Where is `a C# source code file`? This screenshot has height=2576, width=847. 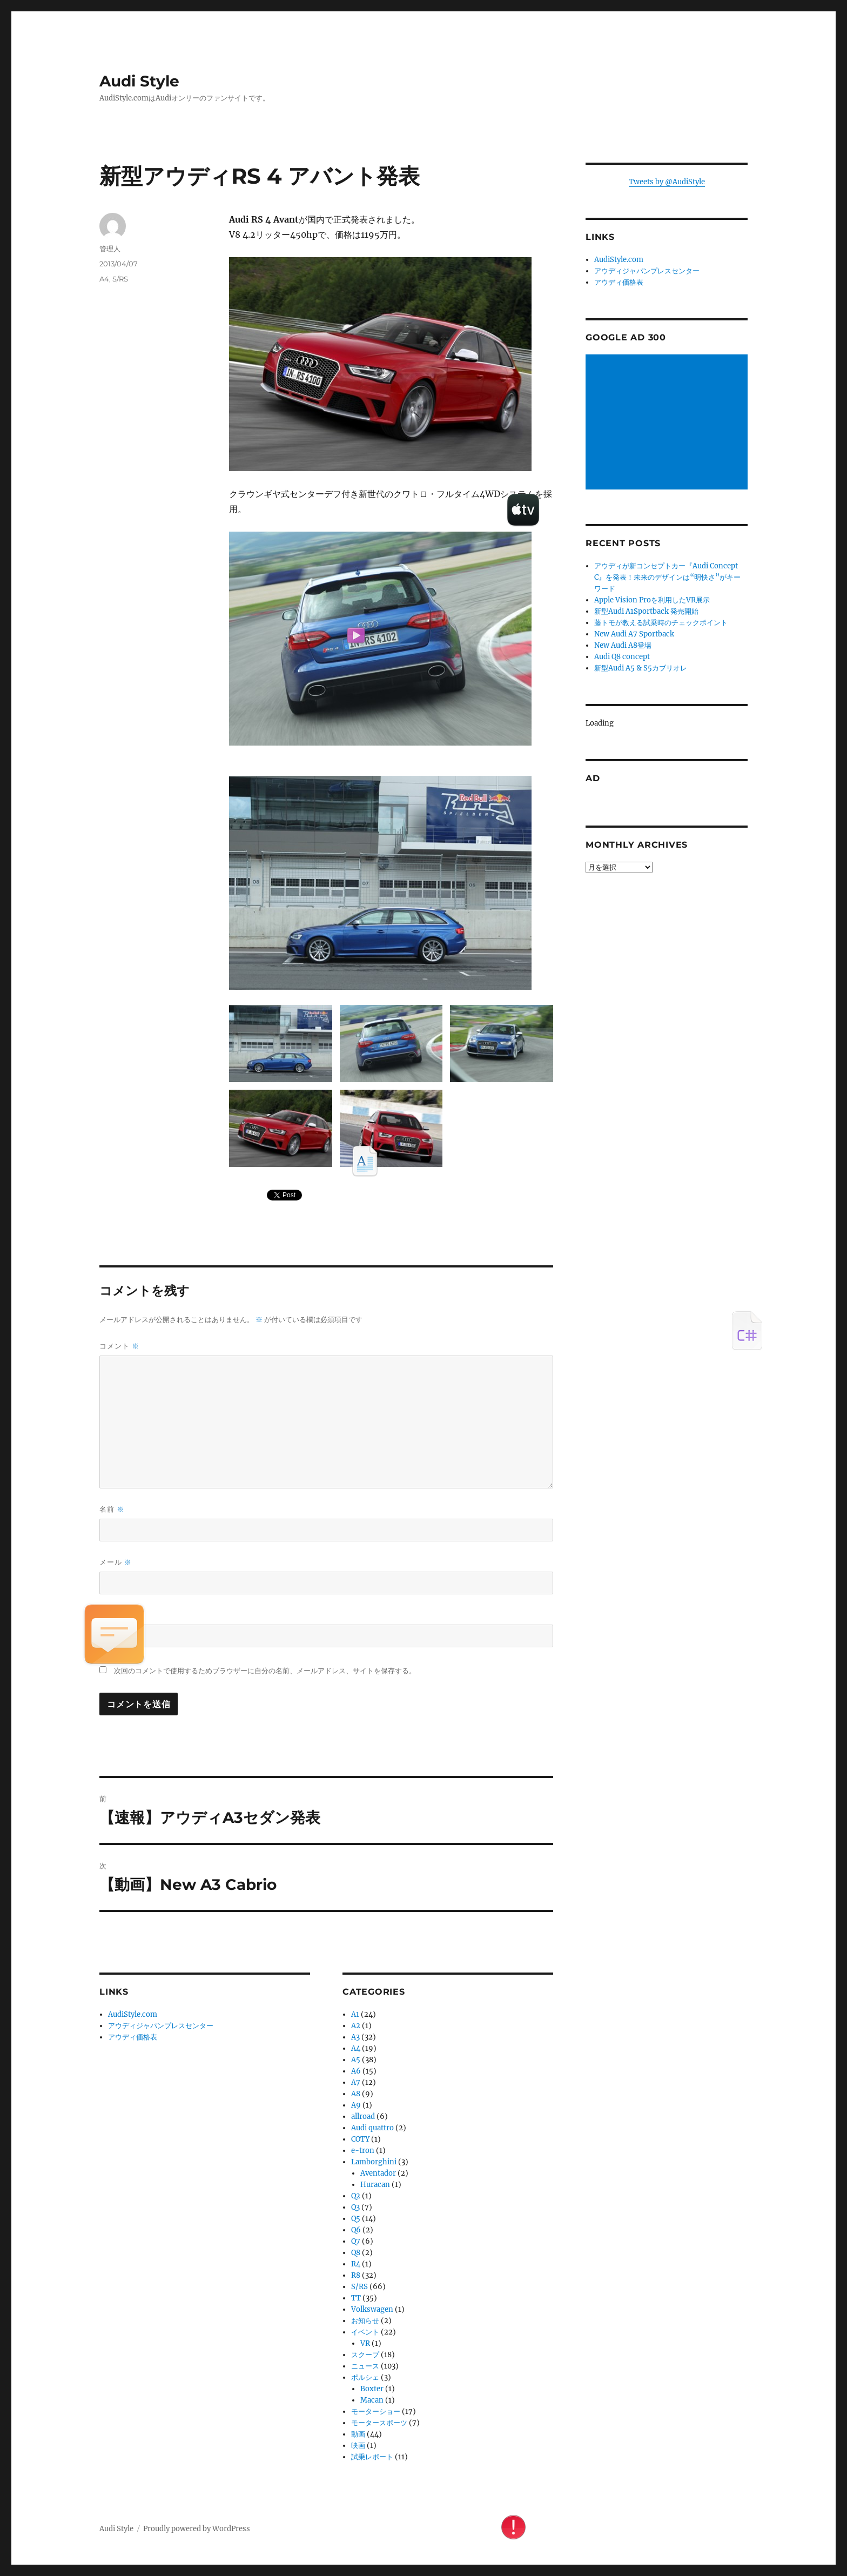 a C# source code file is located at coordinates (747, 1331).